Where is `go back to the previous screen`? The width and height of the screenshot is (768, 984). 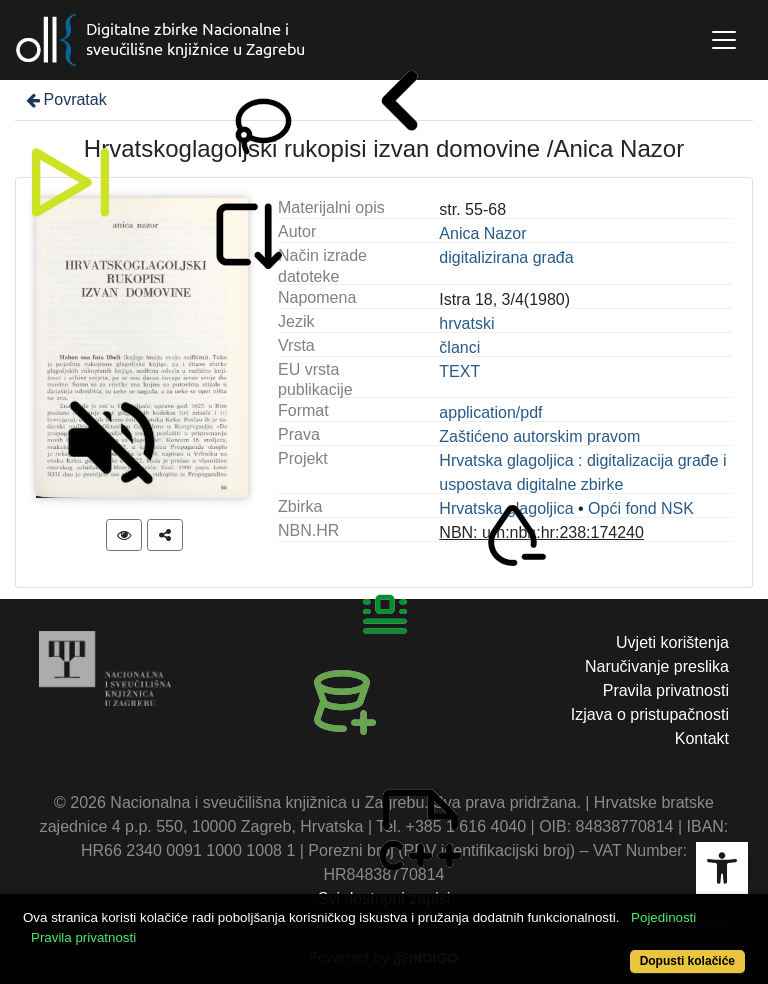 go back to the previous screen is located at coordinates (399, 100).